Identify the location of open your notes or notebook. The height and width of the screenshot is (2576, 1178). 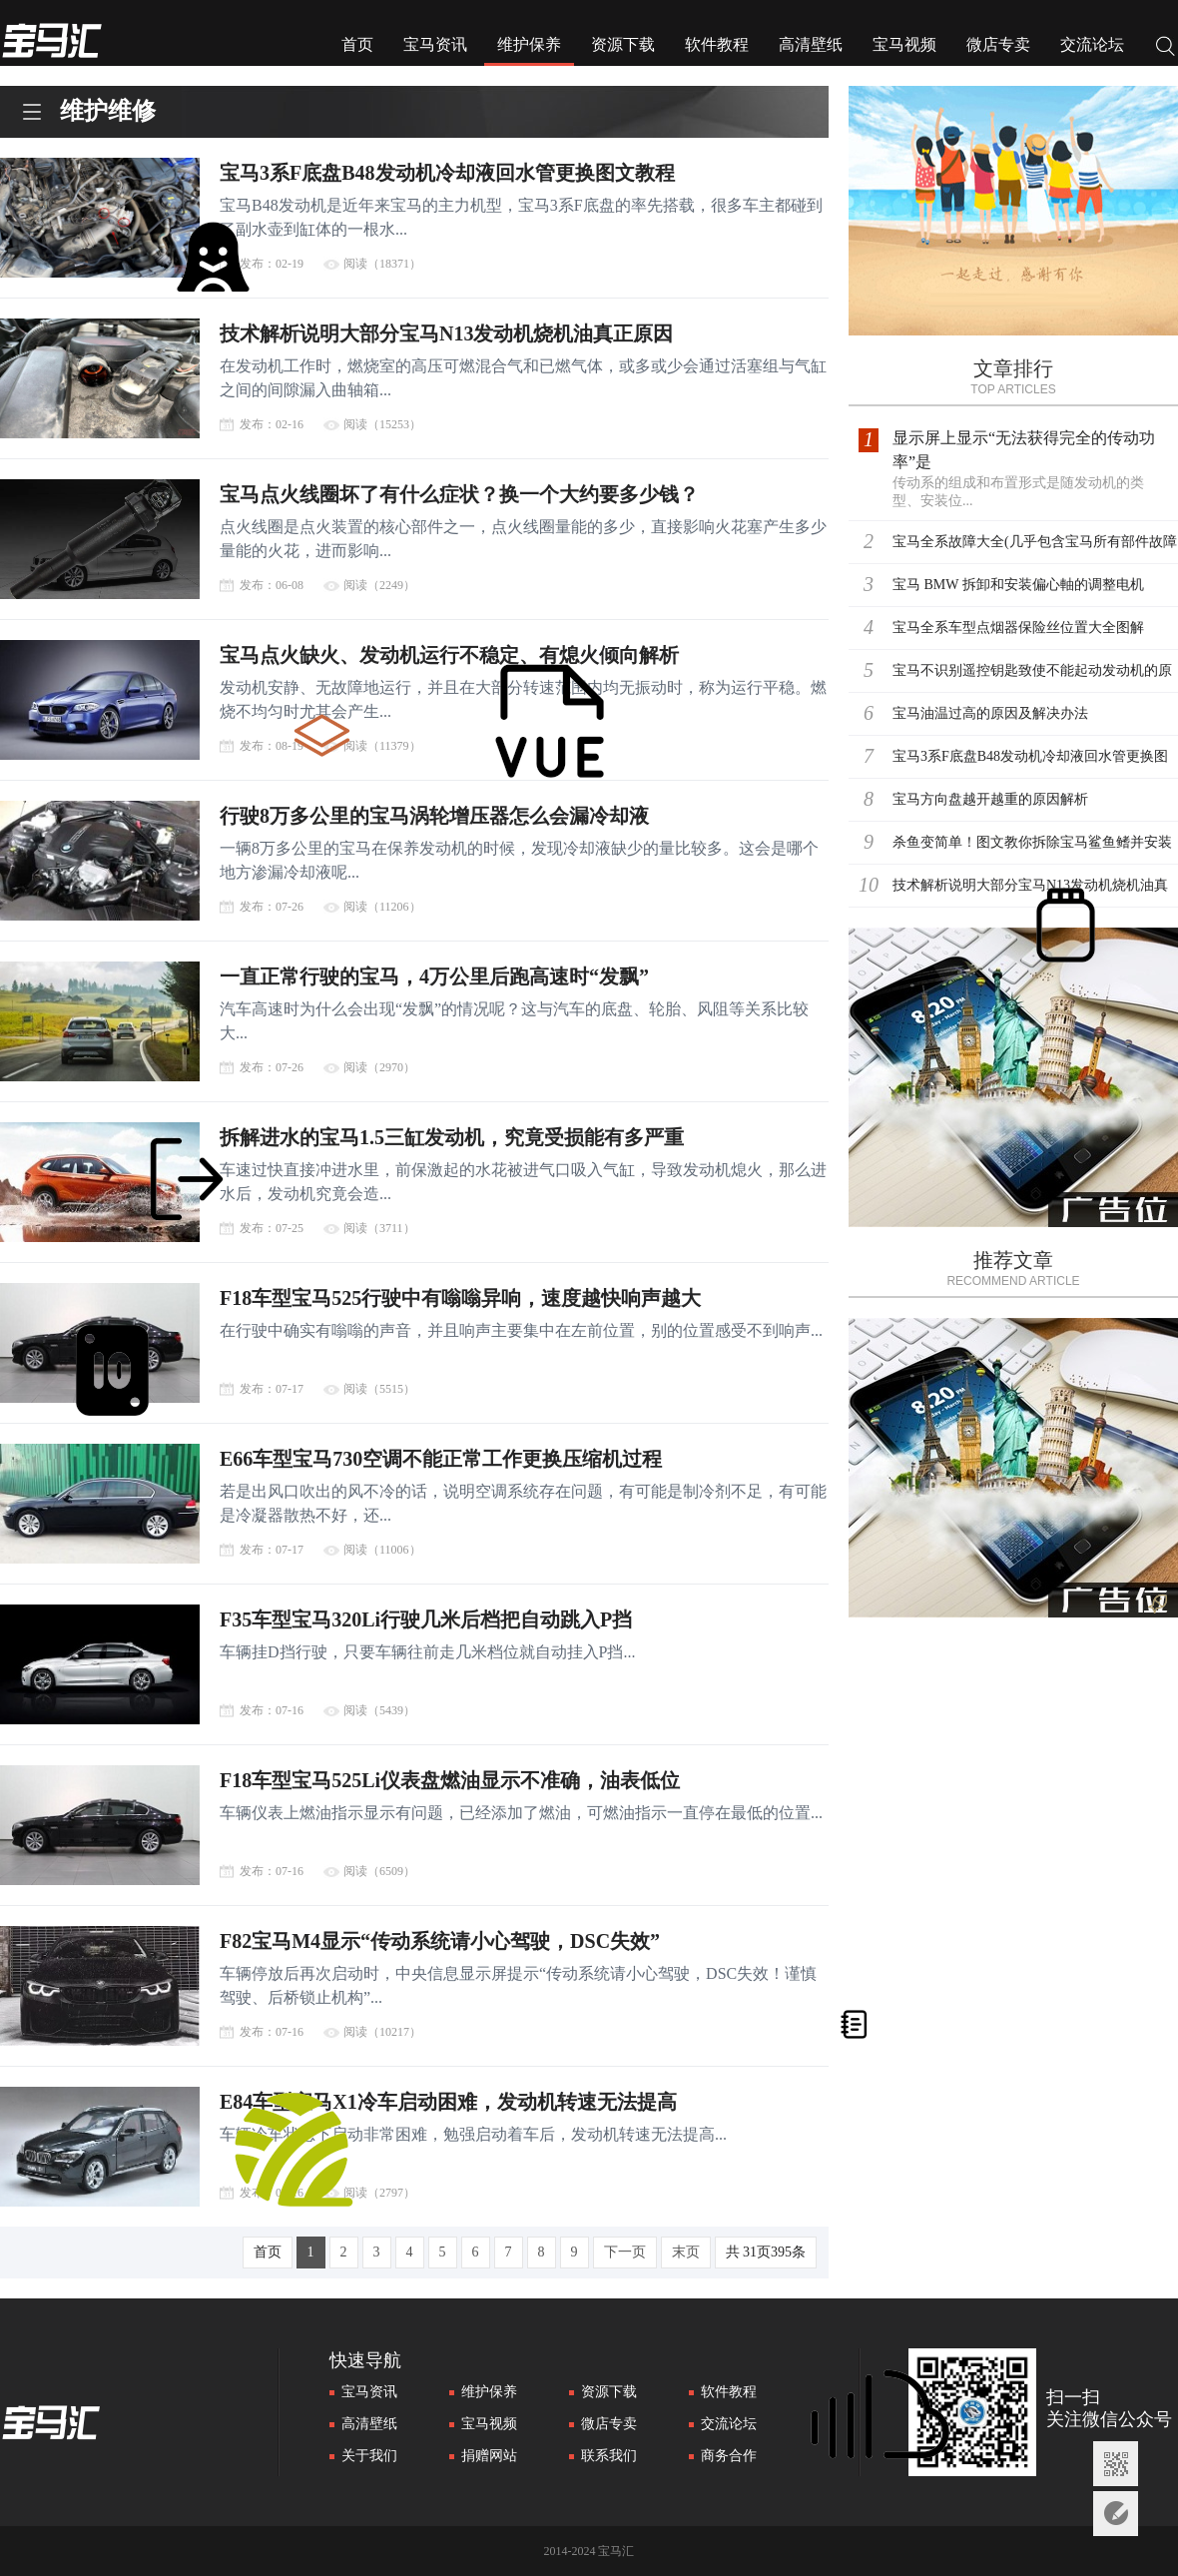
(855, 2024).